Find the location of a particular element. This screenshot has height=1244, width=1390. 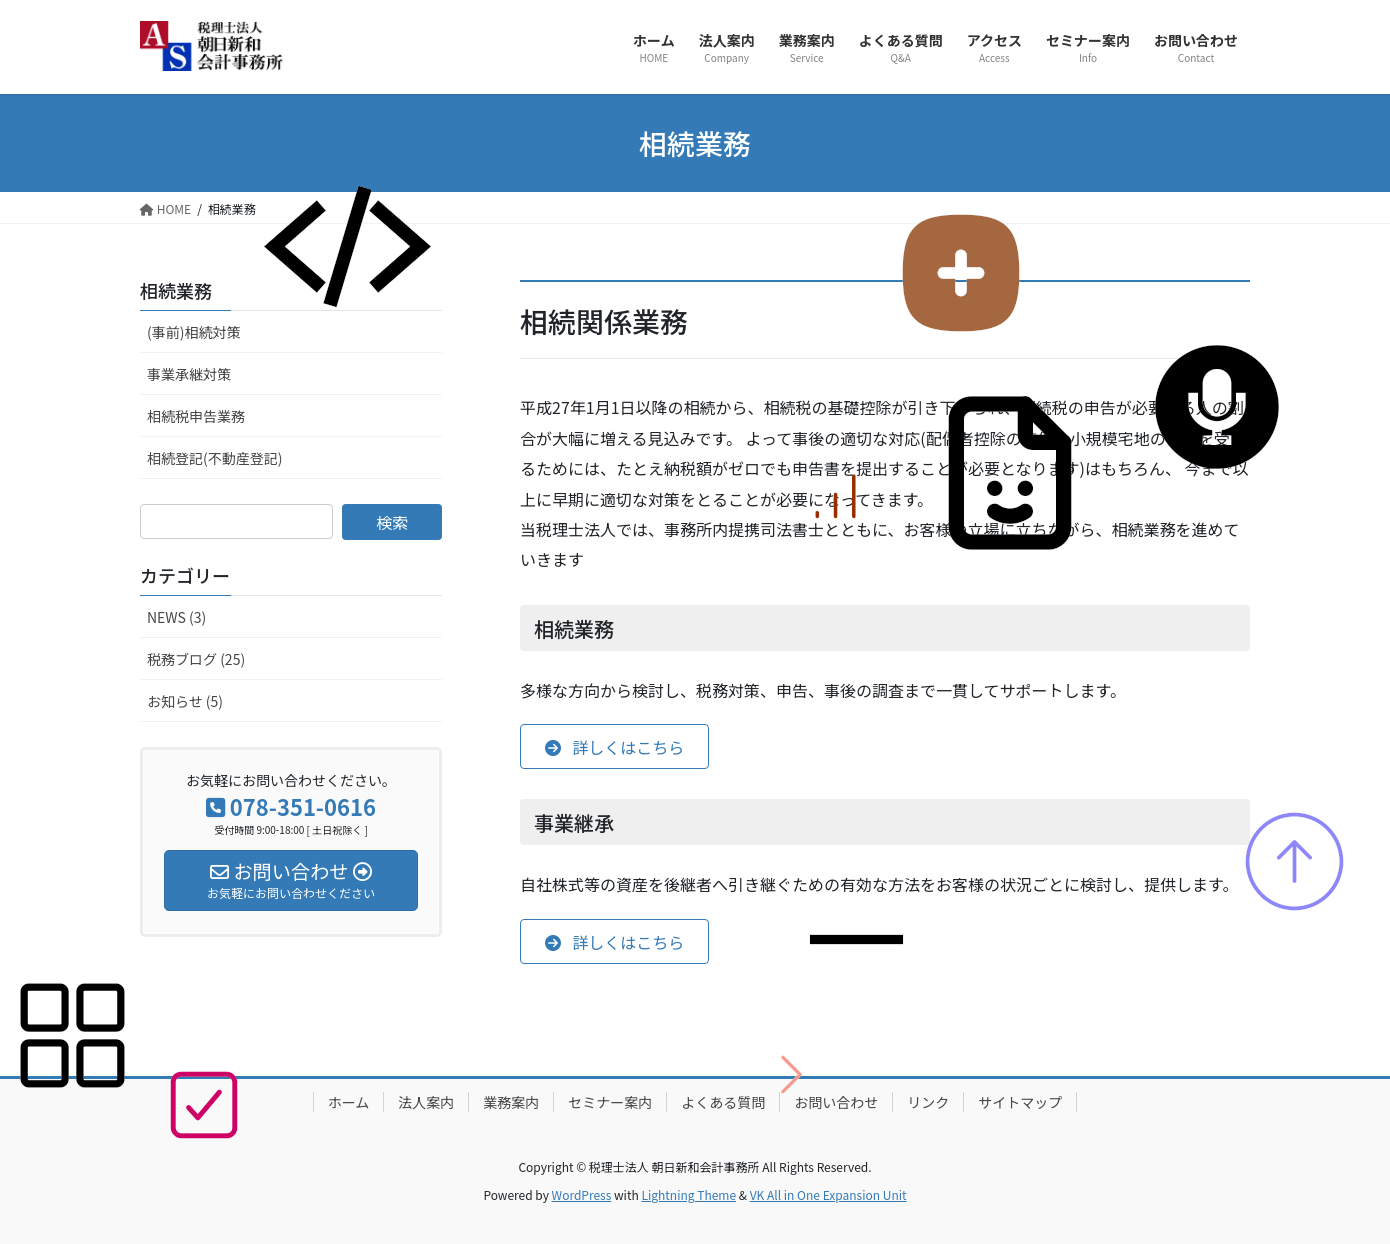

add a new item is located at coordinates (961, 273).